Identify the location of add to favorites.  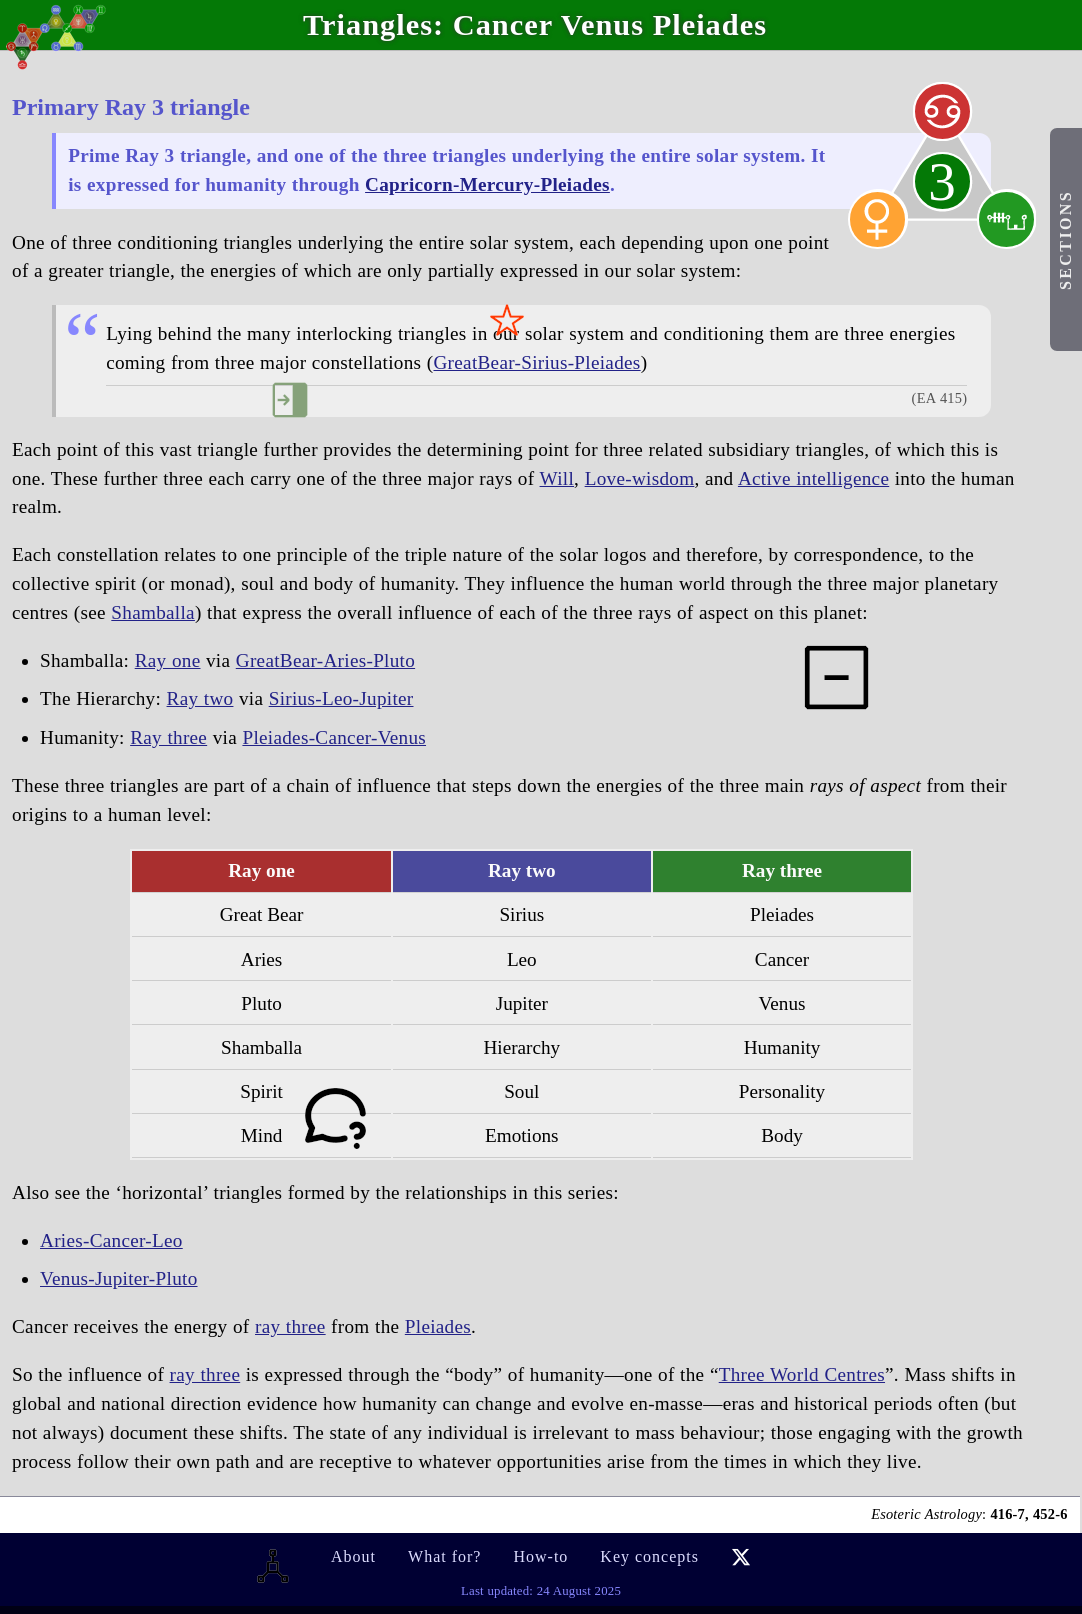
(507, 320).